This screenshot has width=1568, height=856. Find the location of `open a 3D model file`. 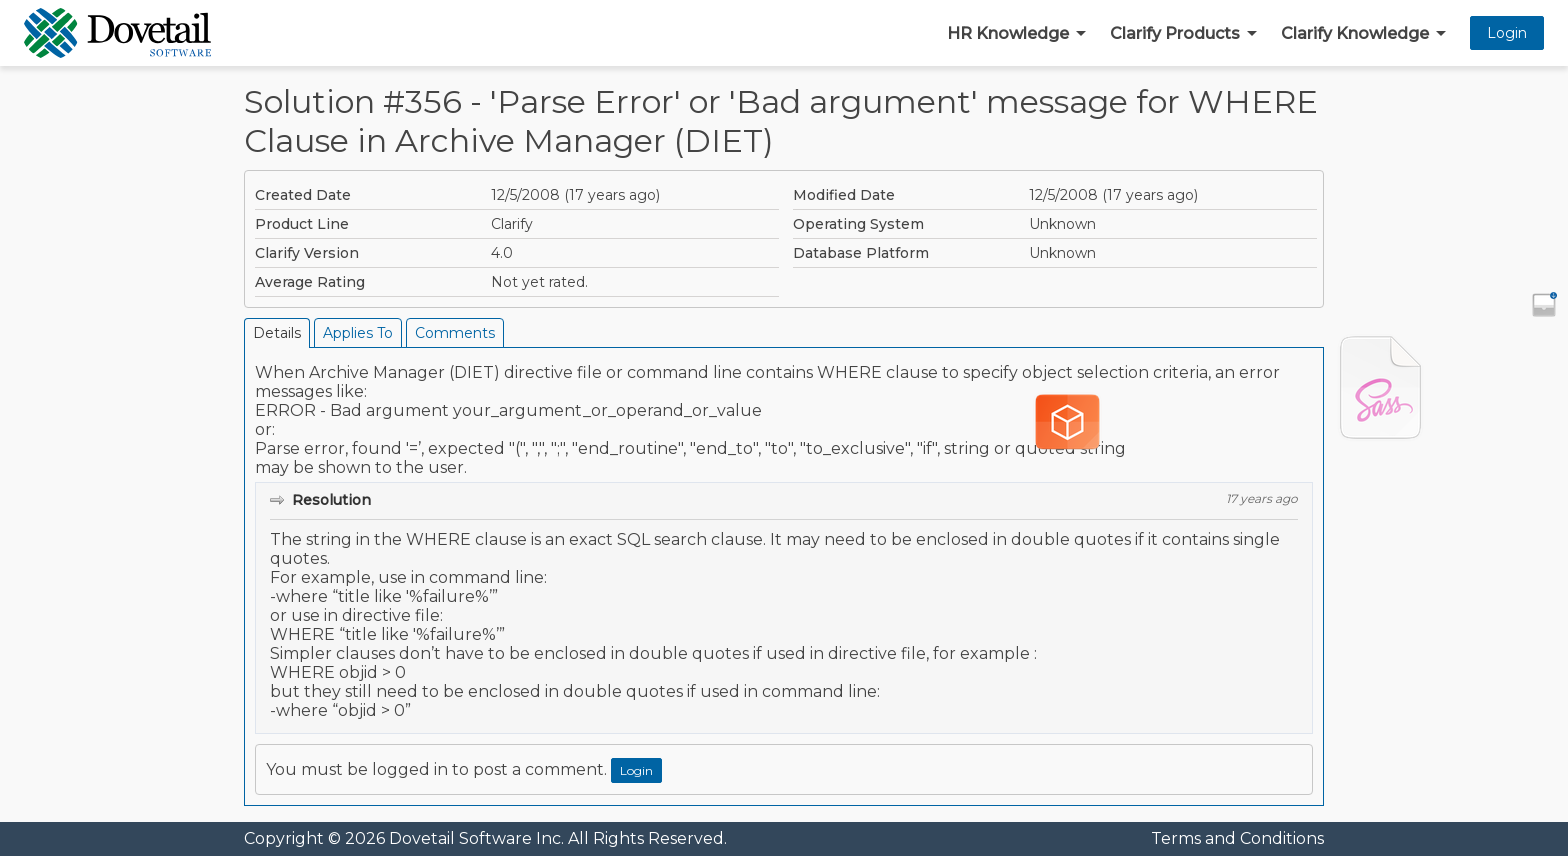

open a 3D model file is located at coordinates (1067, 419).